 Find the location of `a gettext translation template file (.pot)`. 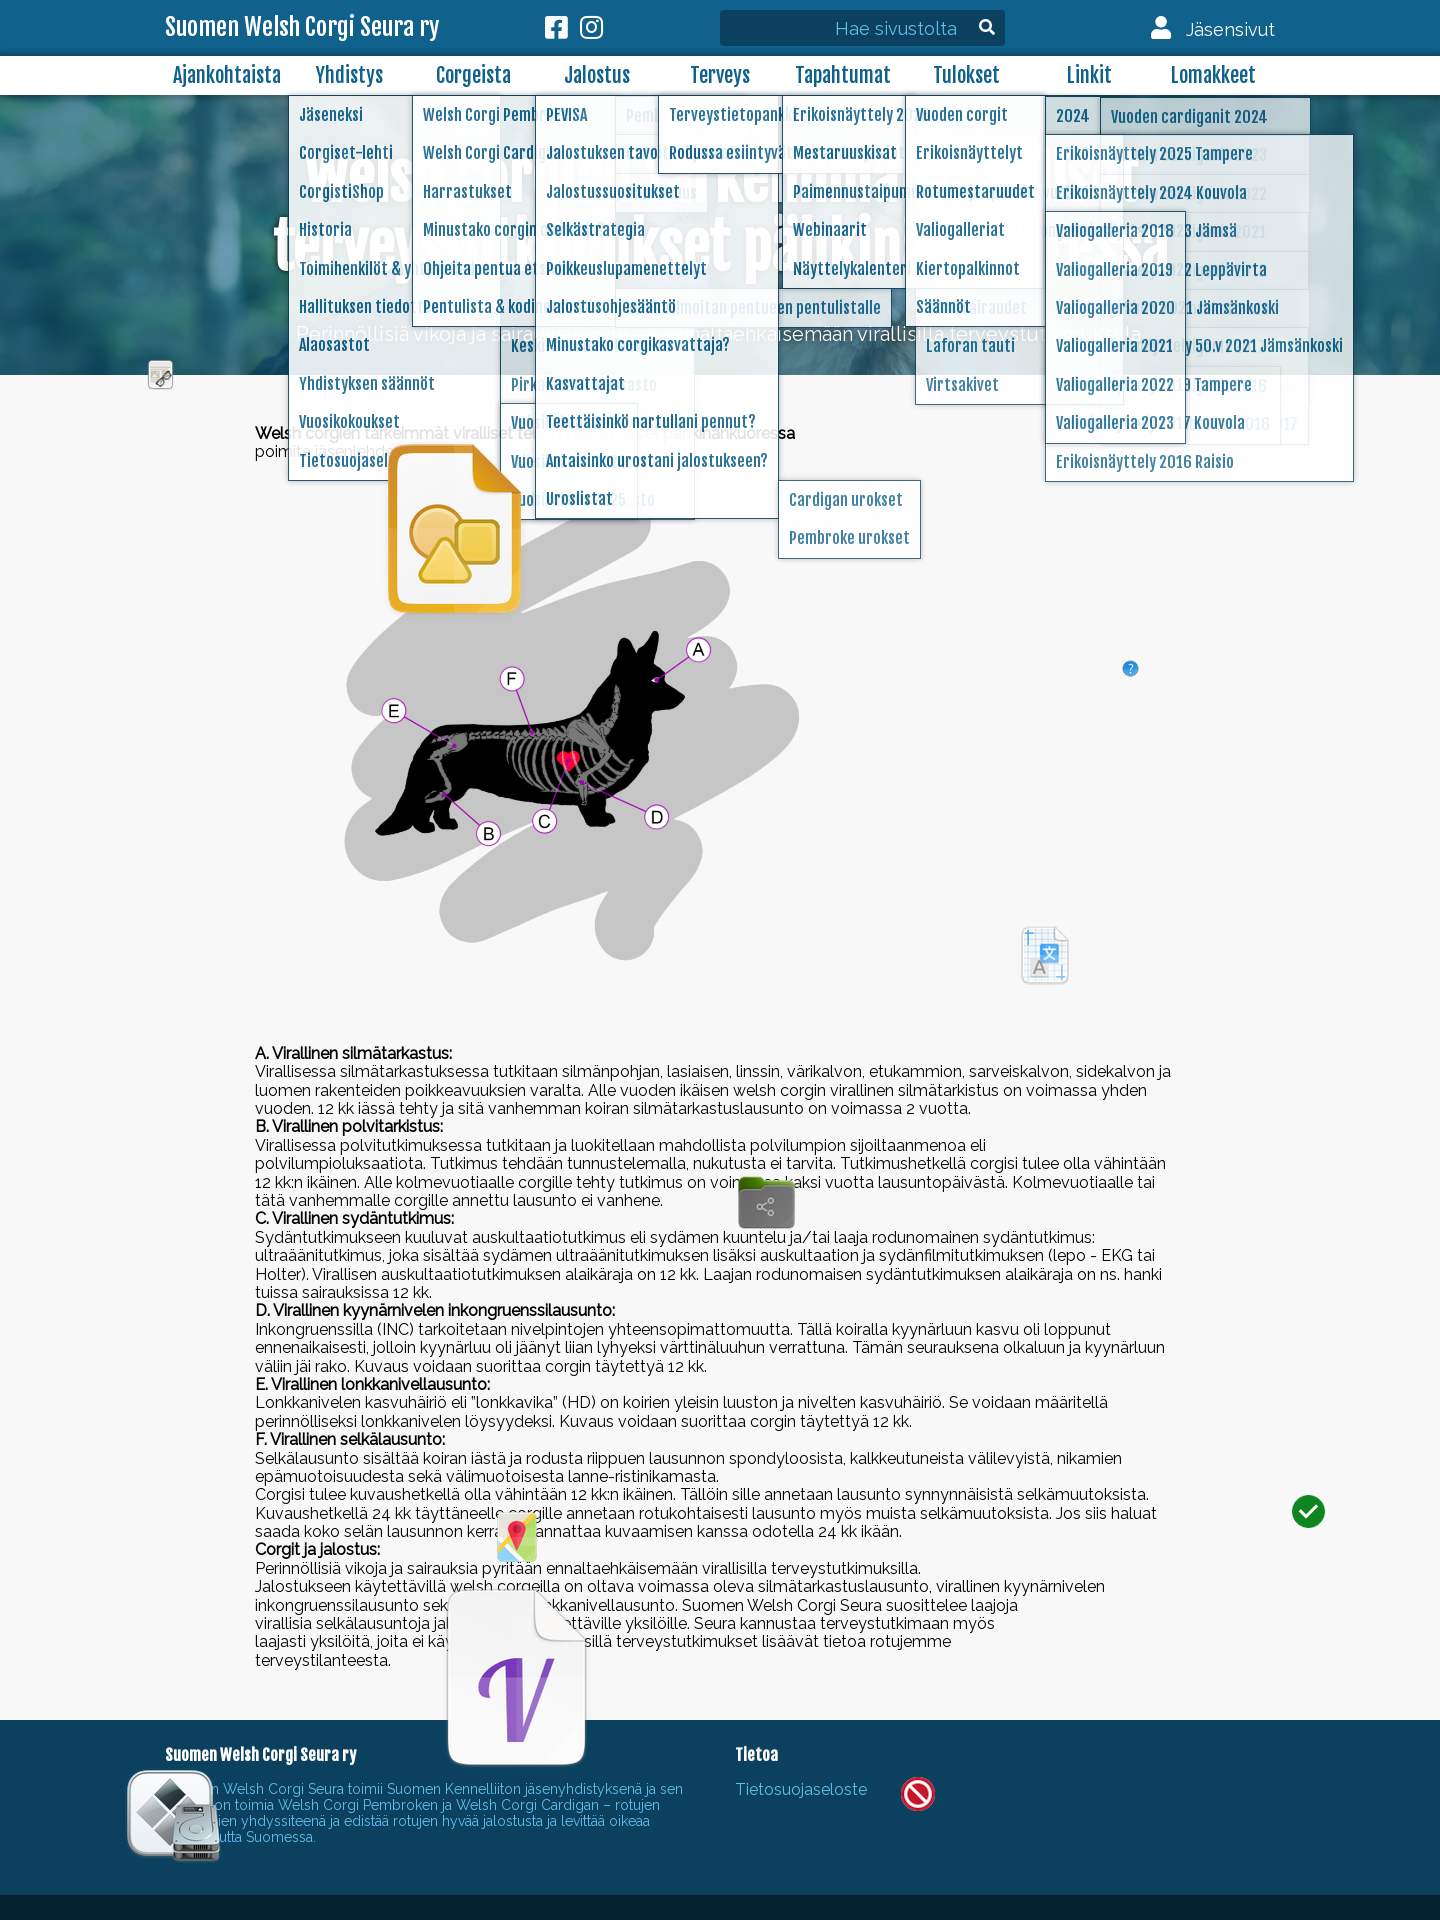

a gettext translation template file (.pot) is located at coordinates (1045, 955).